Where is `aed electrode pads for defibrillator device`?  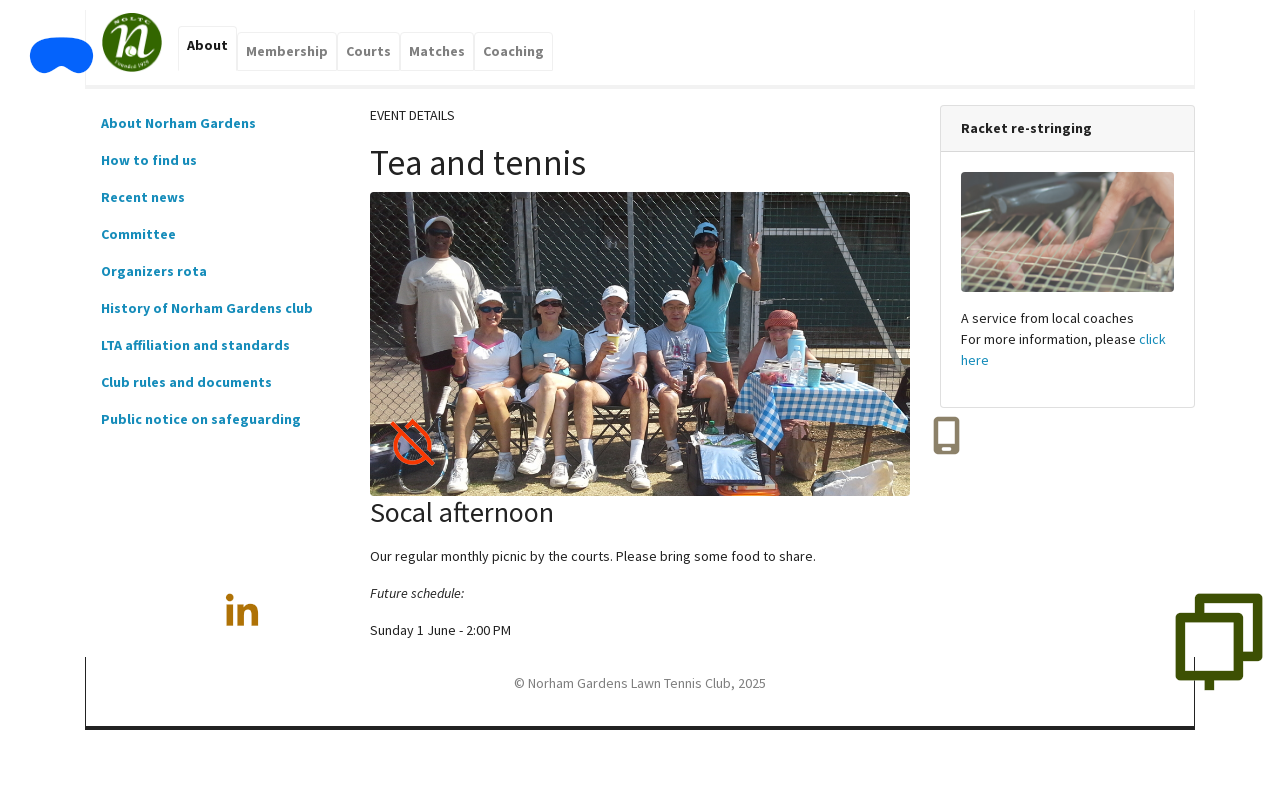
aed electrode pads for defibrillator device is located at coordinates (1219, 637).